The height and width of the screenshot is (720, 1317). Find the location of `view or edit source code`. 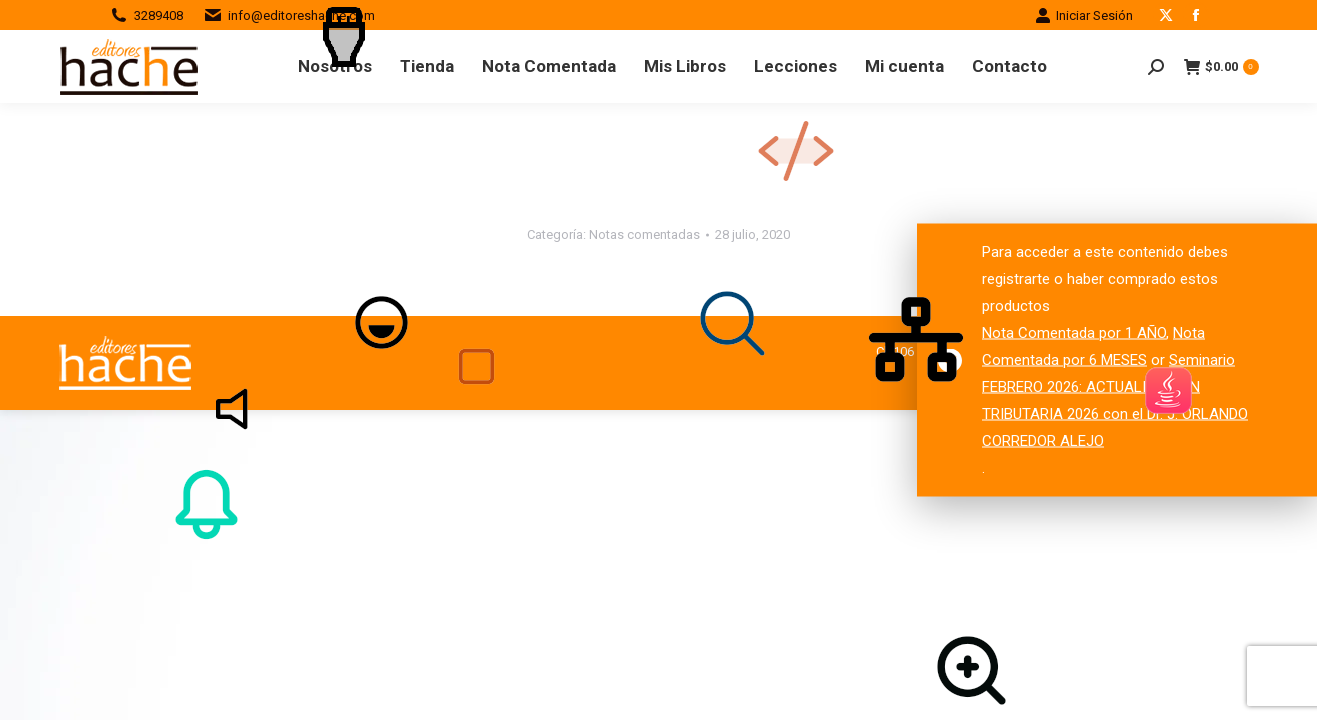

view or edit source code is located at coordinates (796, 151).